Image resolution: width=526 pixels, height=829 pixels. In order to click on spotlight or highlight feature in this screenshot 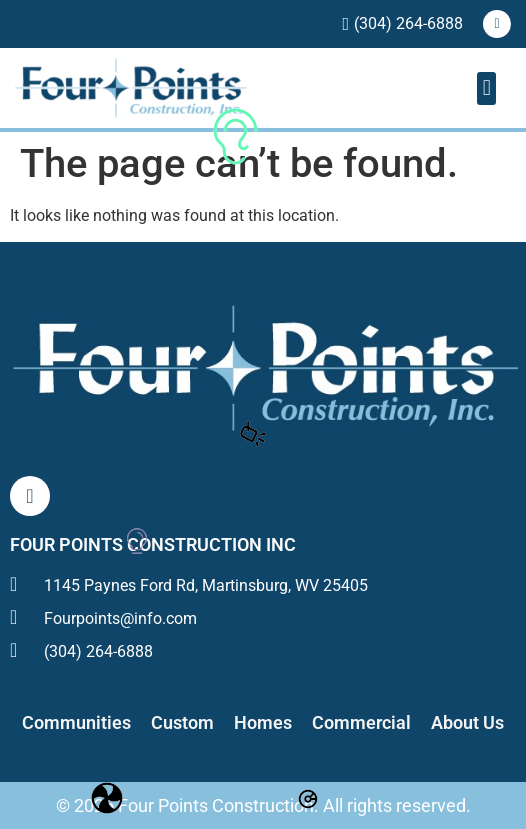, I will do `click(253, 434)`.